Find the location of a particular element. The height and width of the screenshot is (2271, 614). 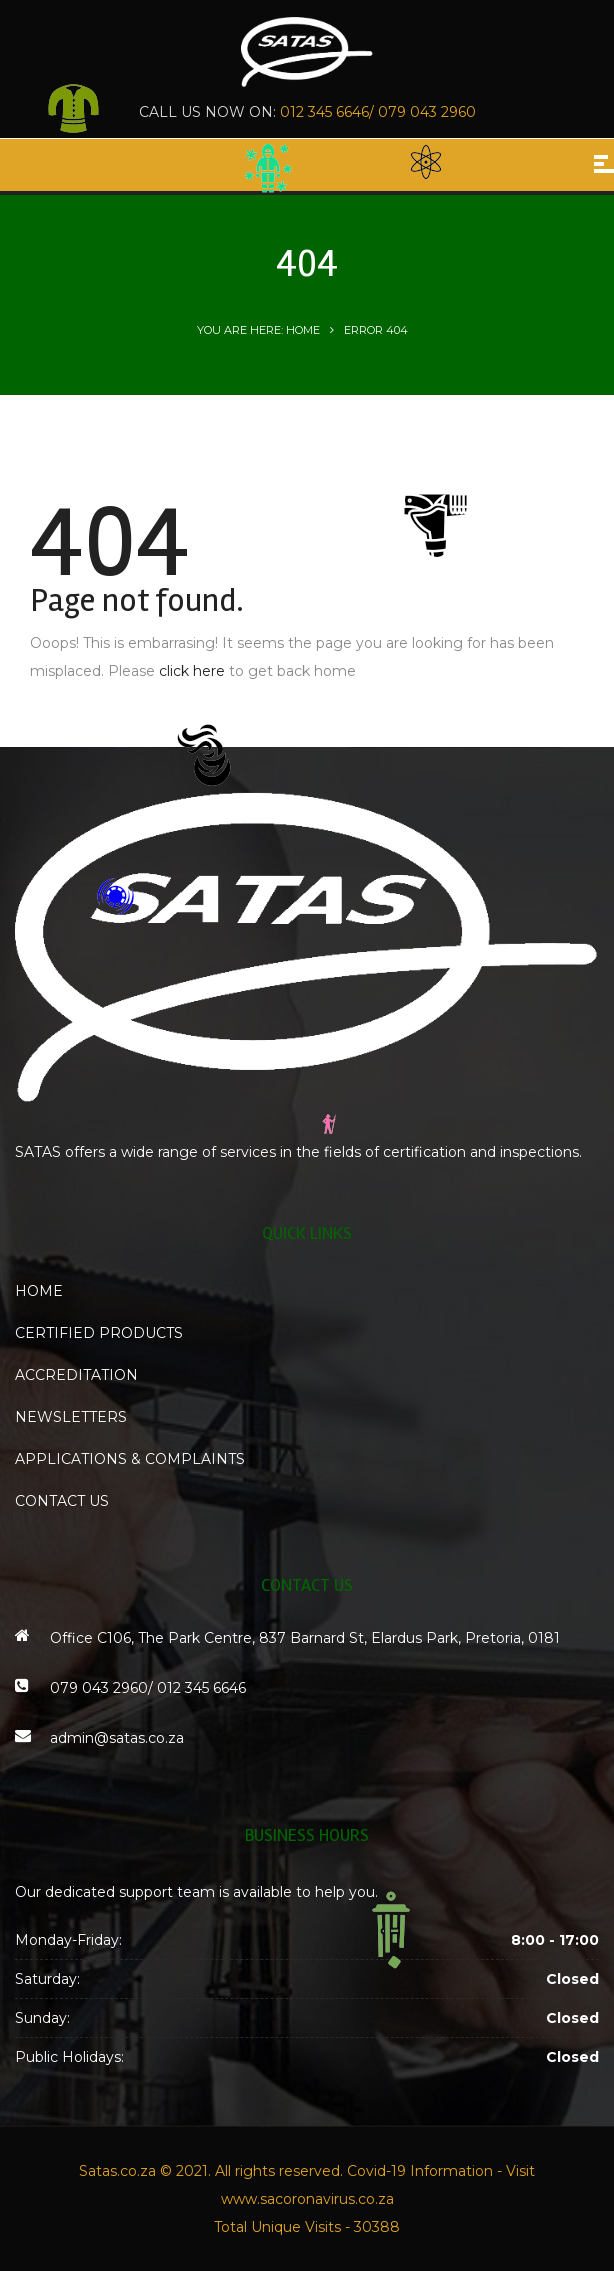

indicates motion detection is active is located at coordinates (115, 896).